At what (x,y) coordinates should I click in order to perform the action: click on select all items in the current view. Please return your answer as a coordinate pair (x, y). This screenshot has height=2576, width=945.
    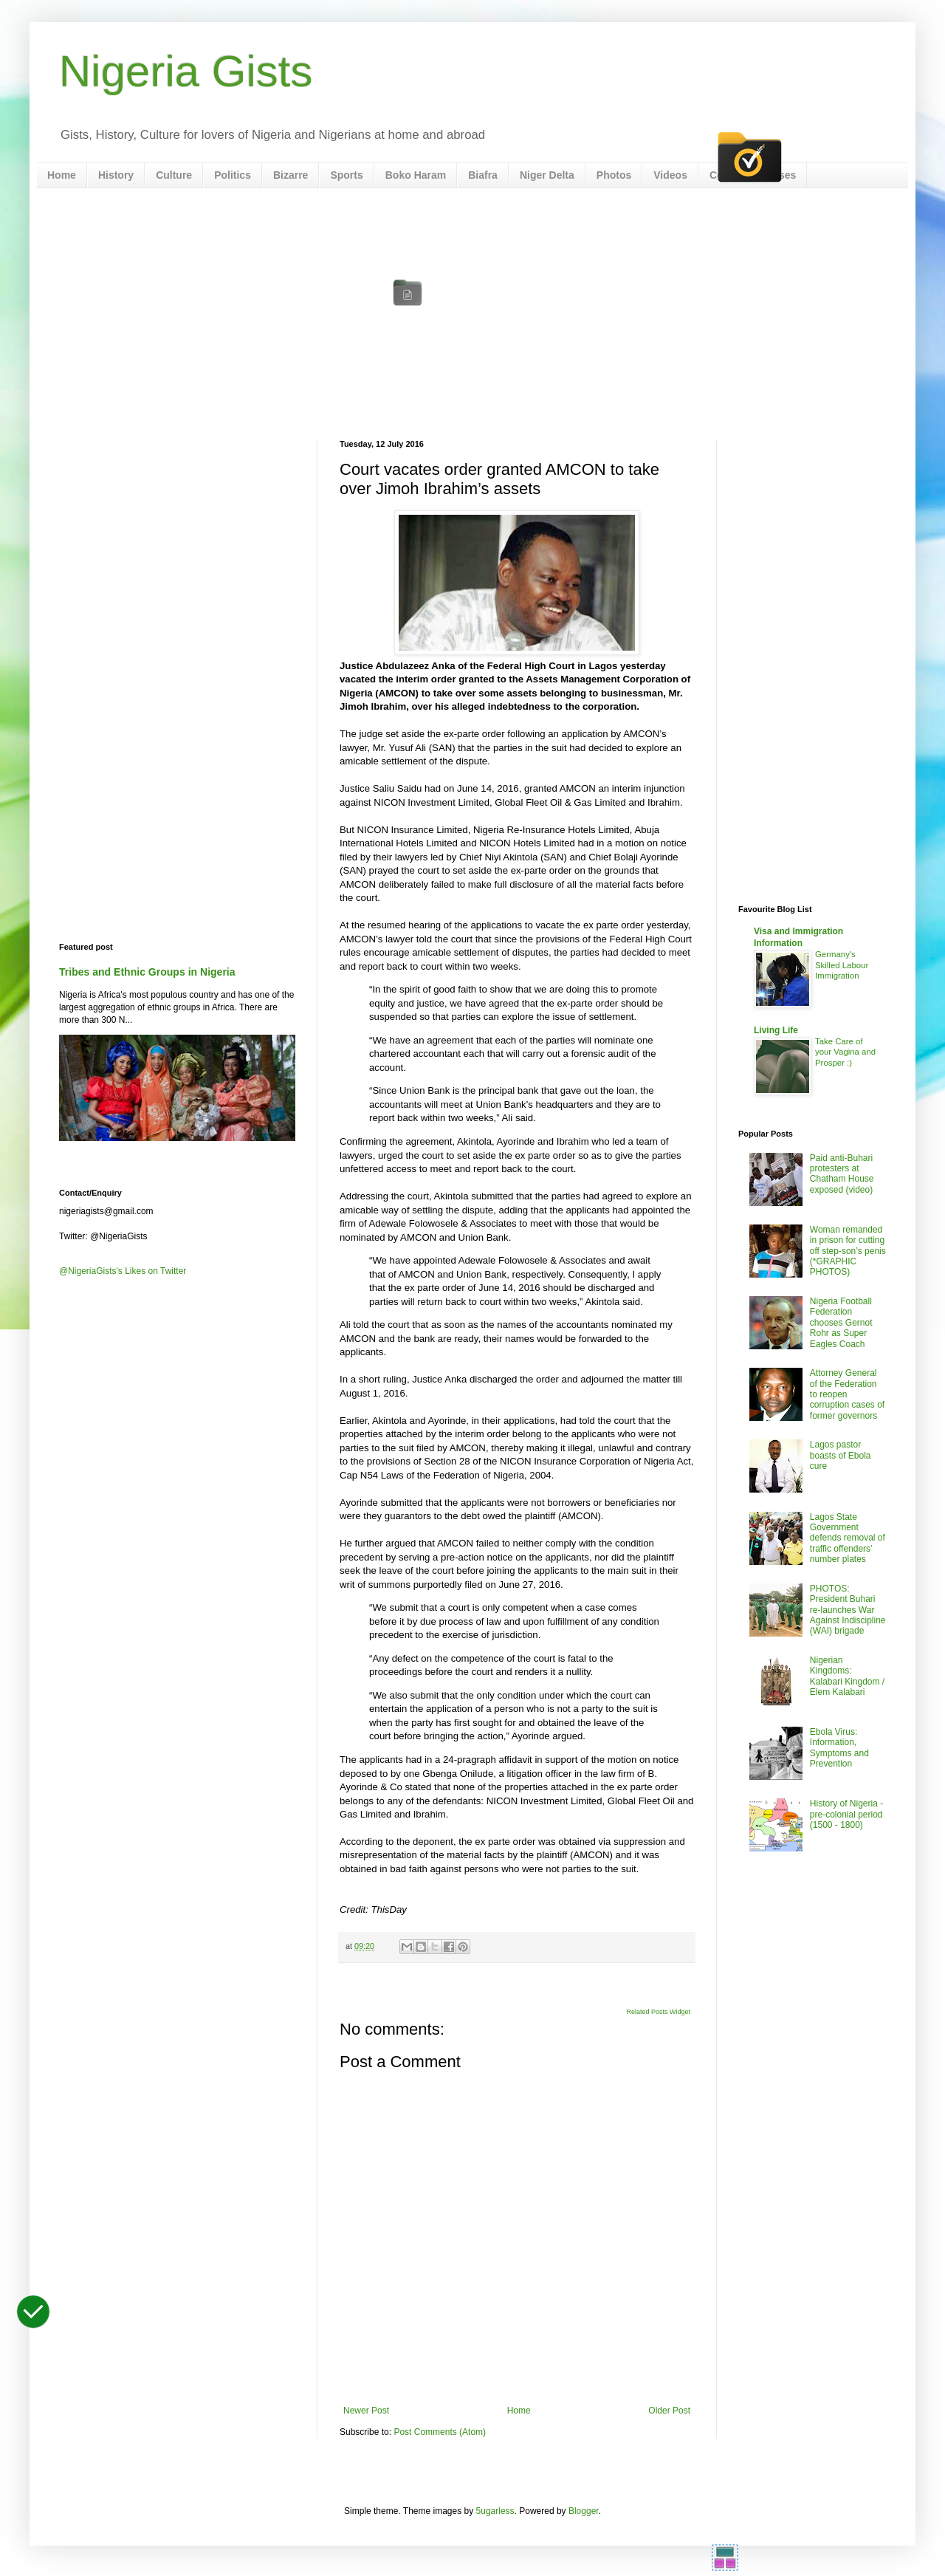
    Looking at the image, I should click on (725, 2558).